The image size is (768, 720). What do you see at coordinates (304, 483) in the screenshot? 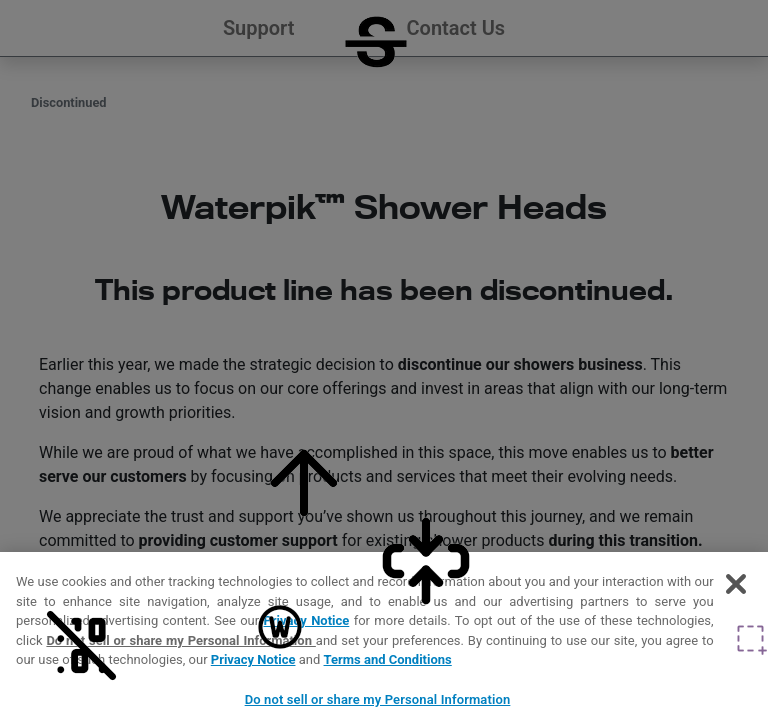
I see `move item up in a list` at bounding box center [304, 483].